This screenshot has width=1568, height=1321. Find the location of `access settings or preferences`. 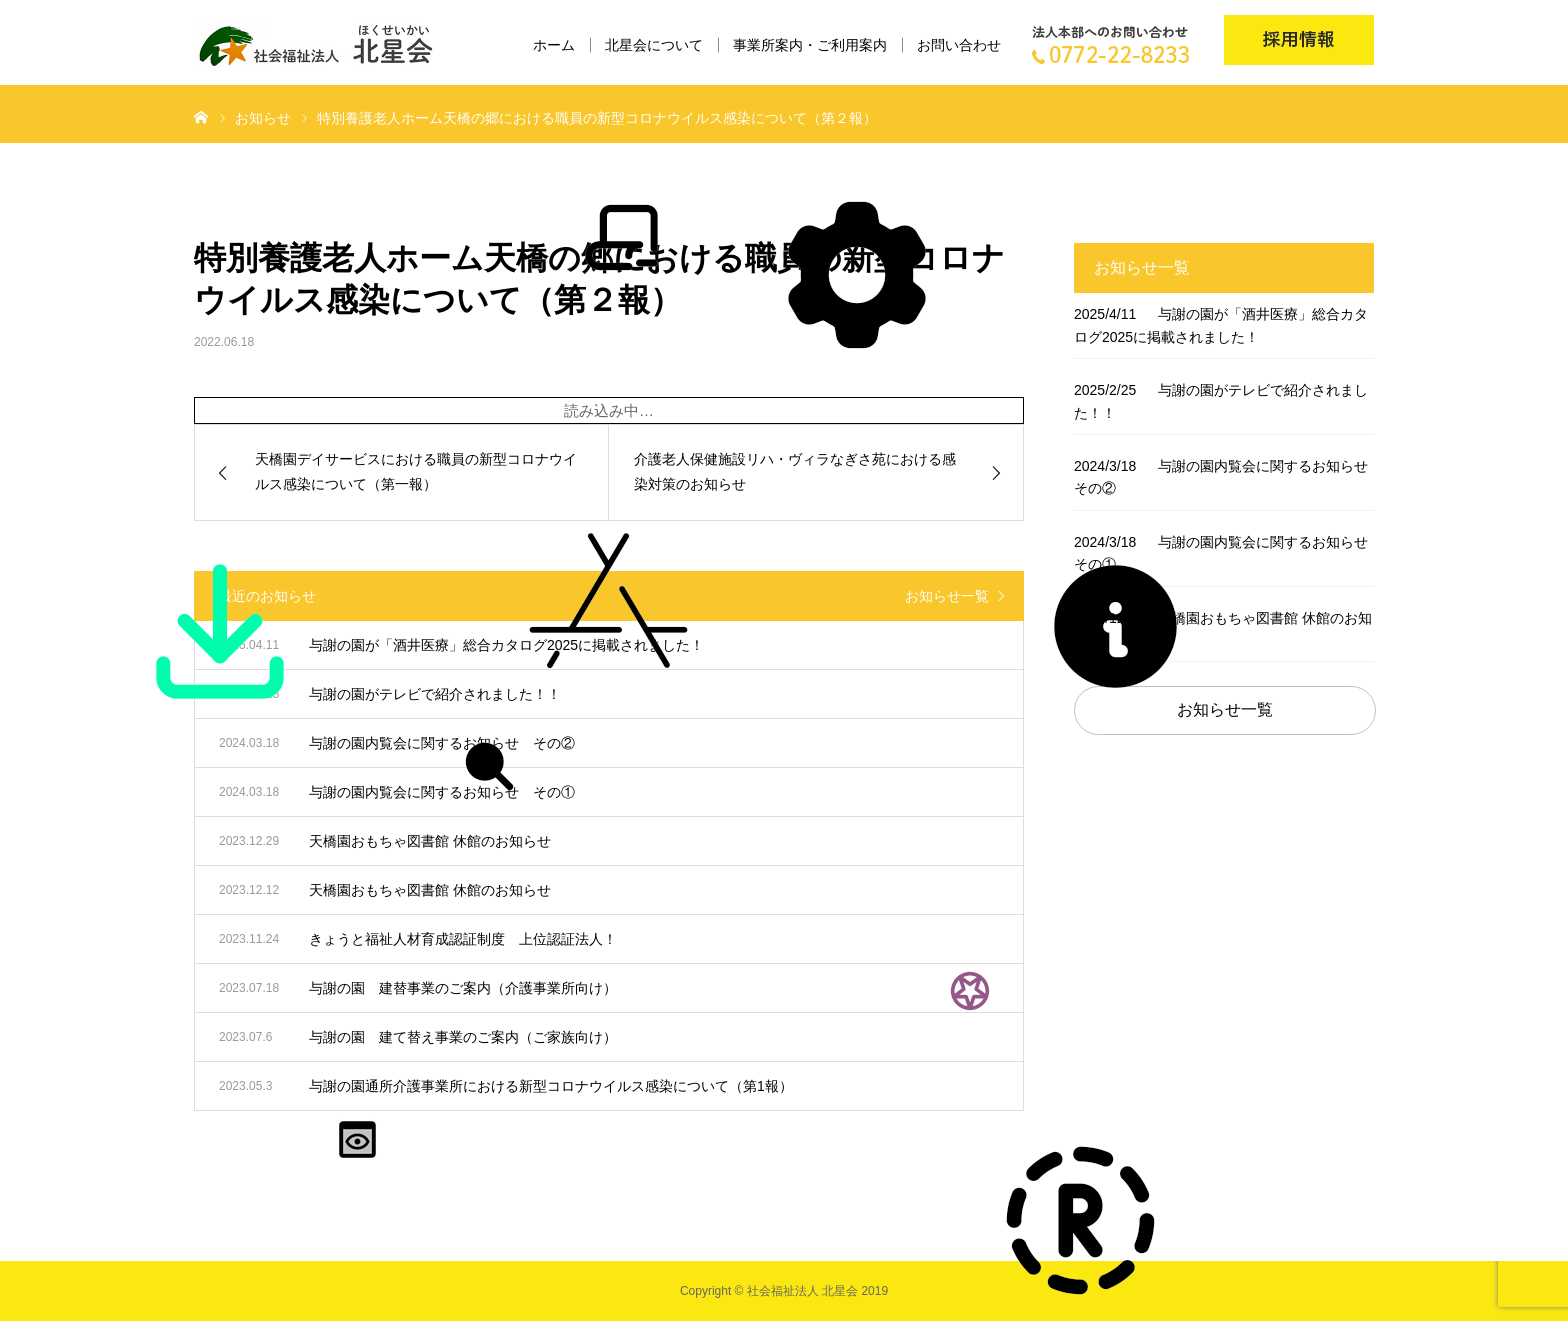

access settings or preferences is located at coordinates (857, 275).